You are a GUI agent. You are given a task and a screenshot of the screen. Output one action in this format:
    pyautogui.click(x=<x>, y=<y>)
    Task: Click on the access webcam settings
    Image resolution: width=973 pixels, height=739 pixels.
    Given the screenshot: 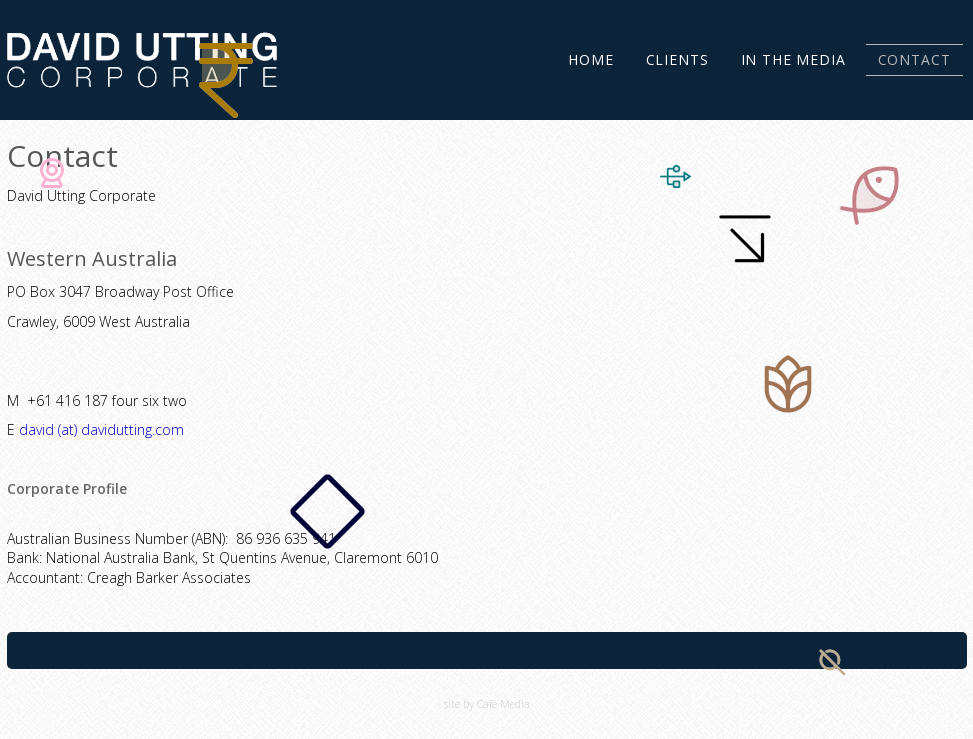 What is the action you would take?
    pyautogui.click(x=52, y=173)
    